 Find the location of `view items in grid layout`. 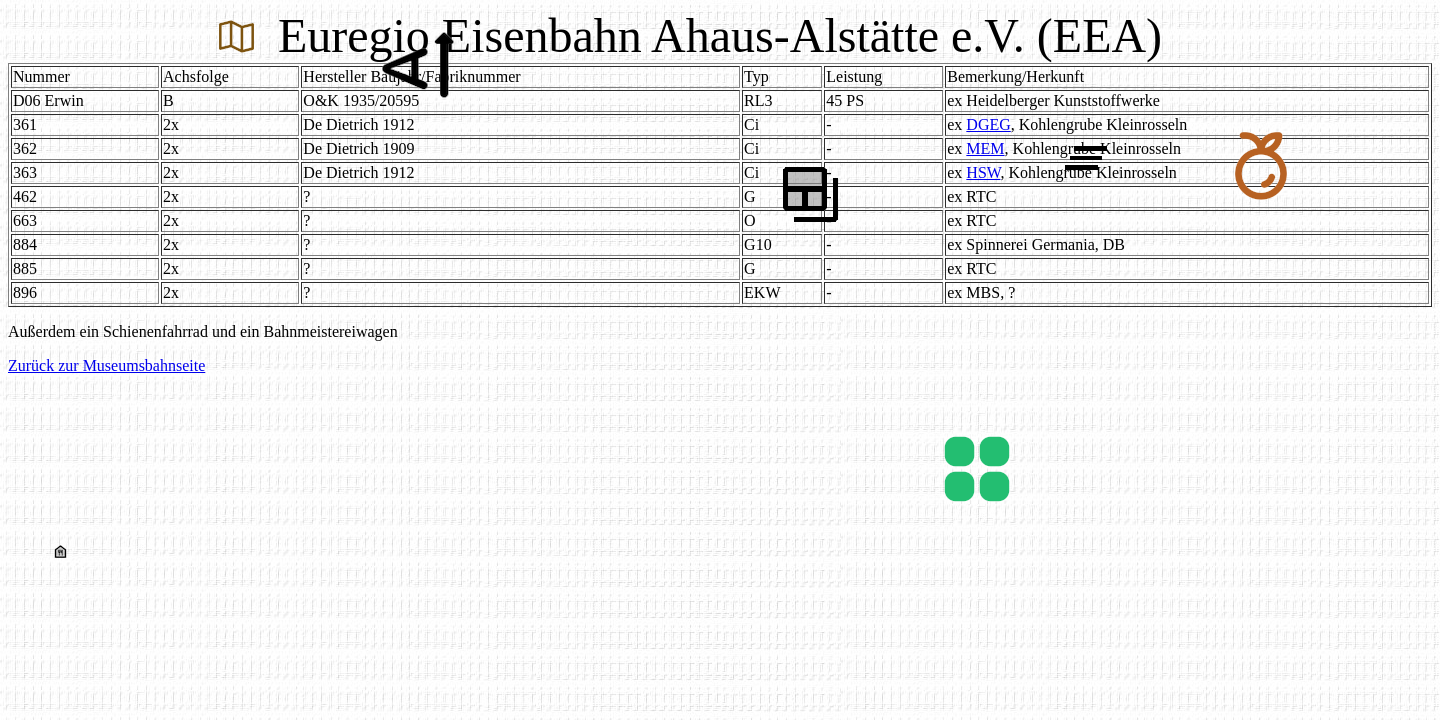

view items in grid layout is located at coordinates (977, 469).